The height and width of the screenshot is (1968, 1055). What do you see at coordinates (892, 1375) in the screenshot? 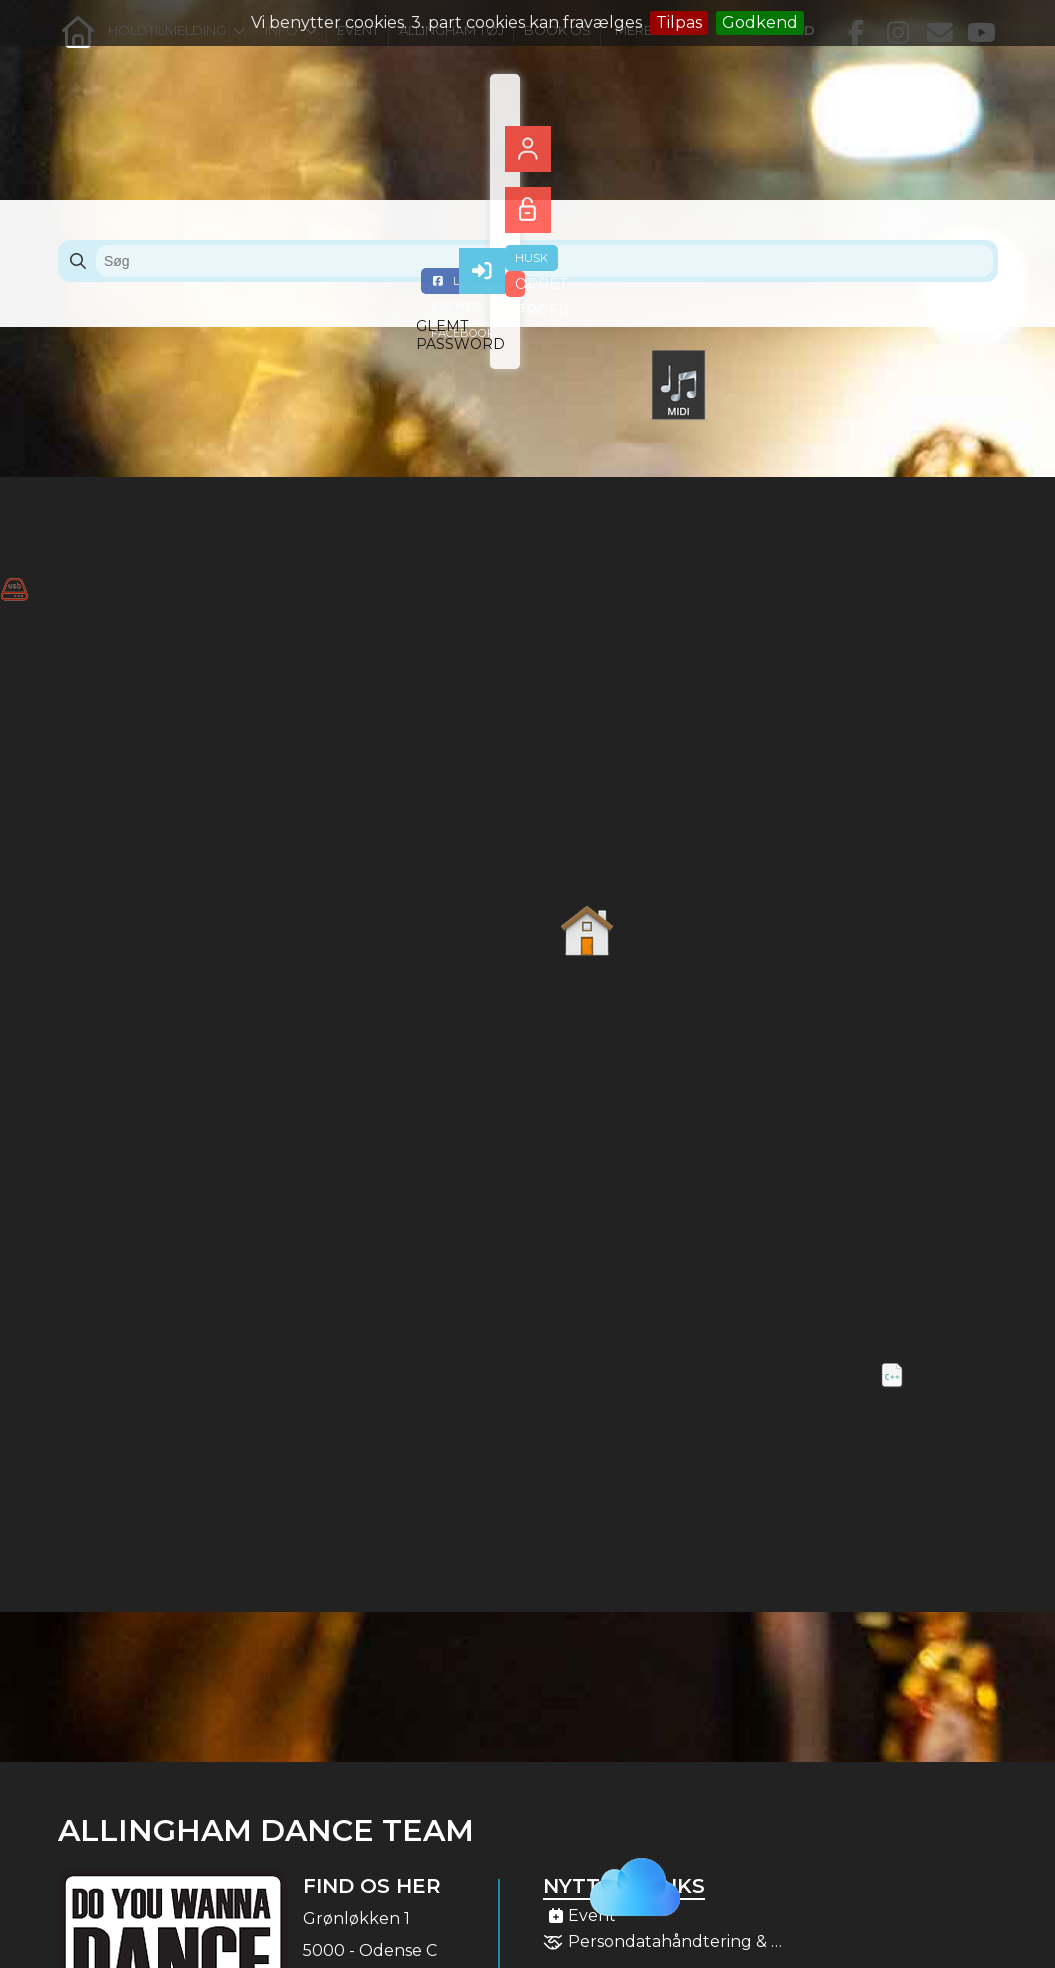
I see `a C++ source code file` at bounding box center [892, 1375].